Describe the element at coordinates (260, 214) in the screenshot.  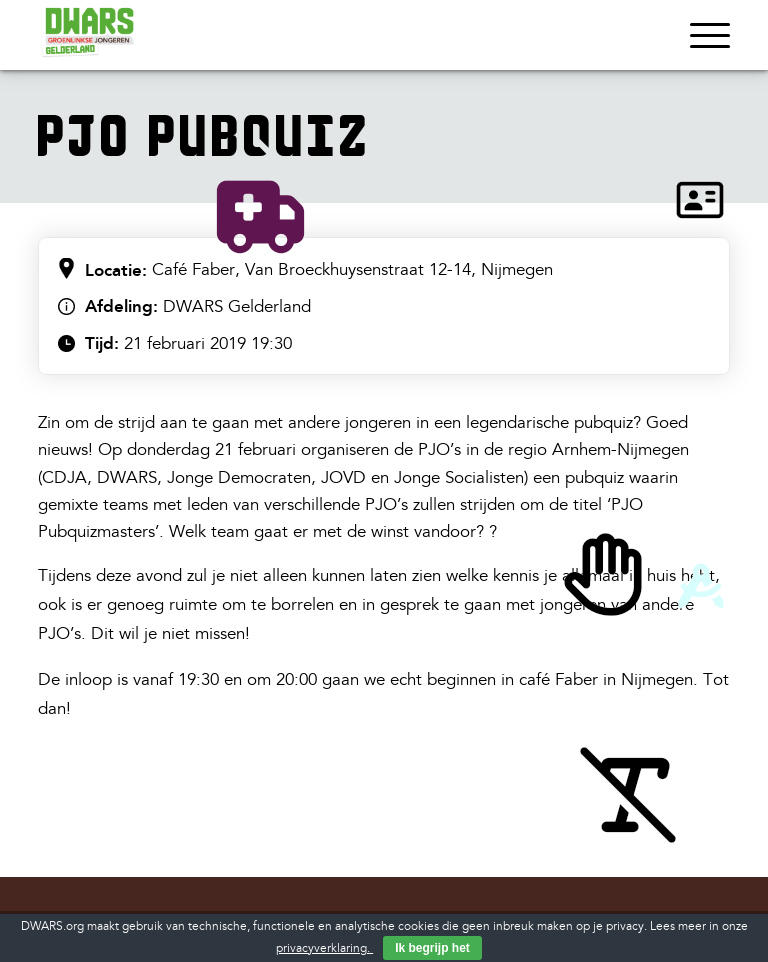
I see `request emergency medical services` at that location.